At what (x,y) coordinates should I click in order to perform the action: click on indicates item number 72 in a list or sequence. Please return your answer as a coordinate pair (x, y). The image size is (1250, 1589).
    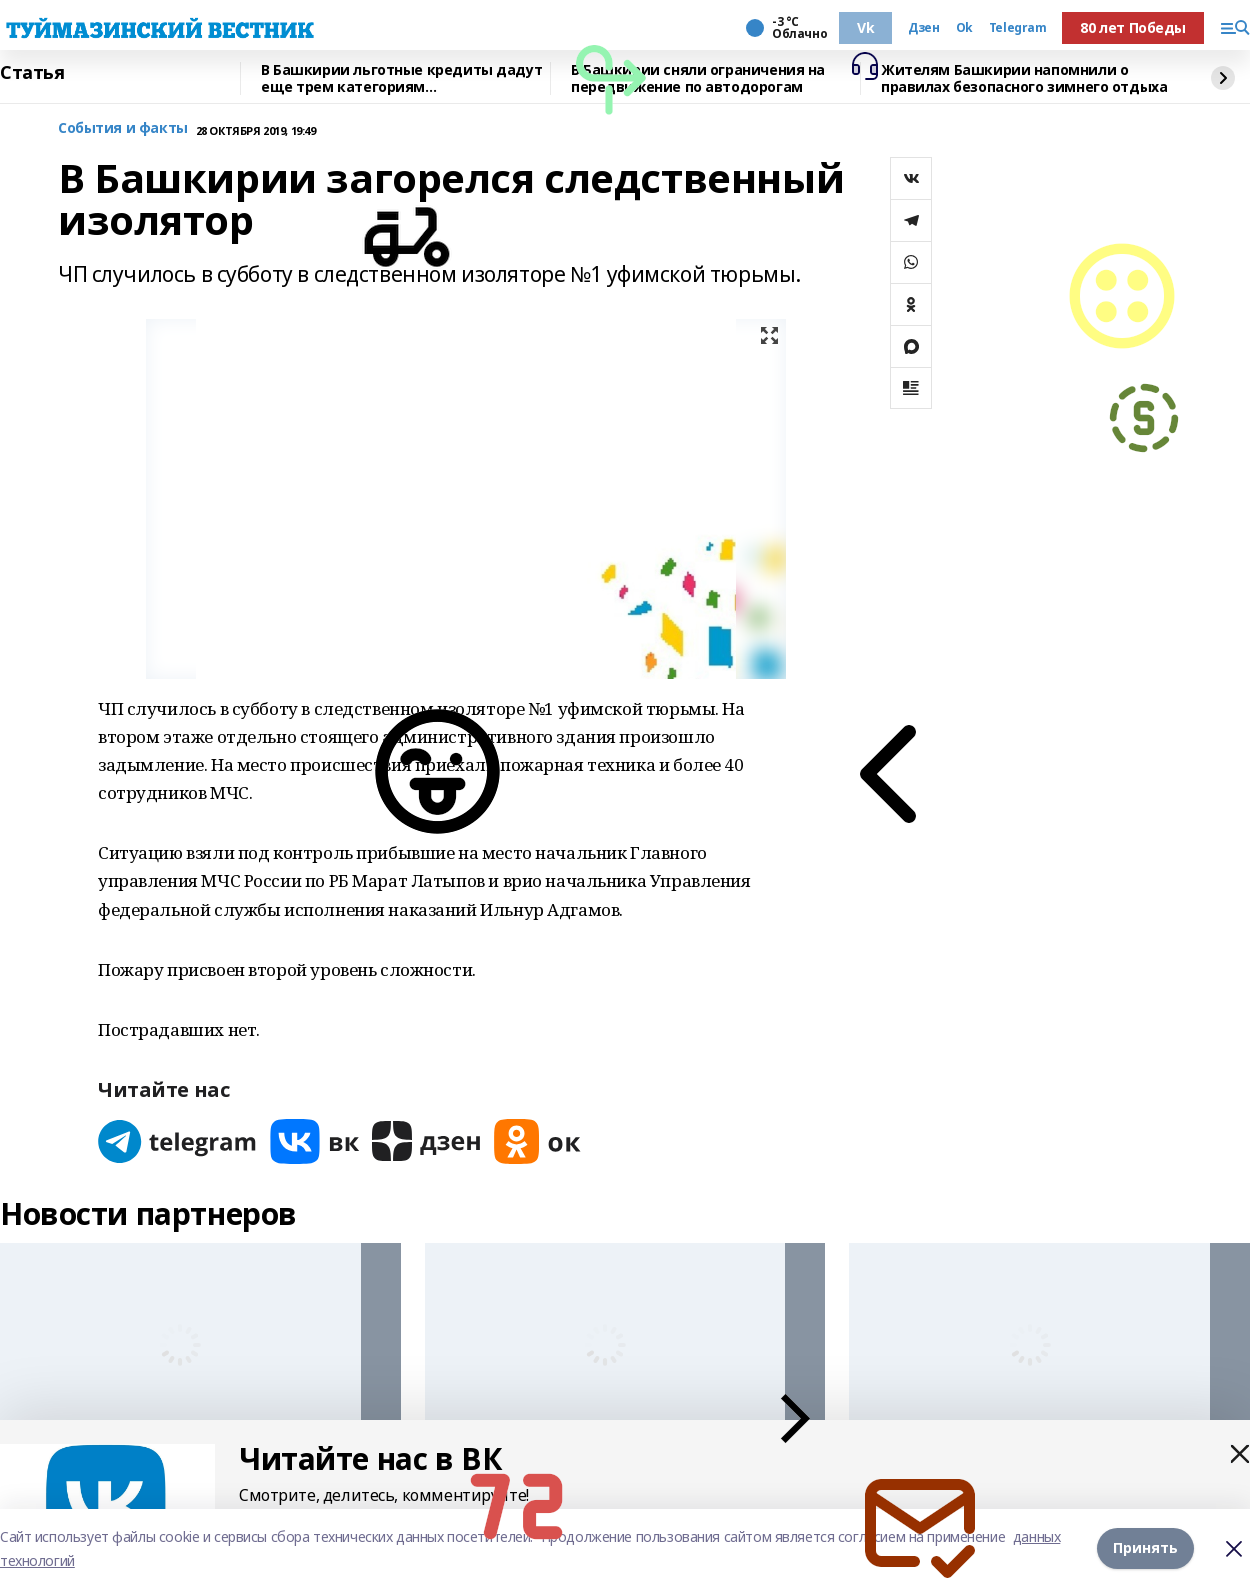
    Looking at the image, I should click on (516, 1506).